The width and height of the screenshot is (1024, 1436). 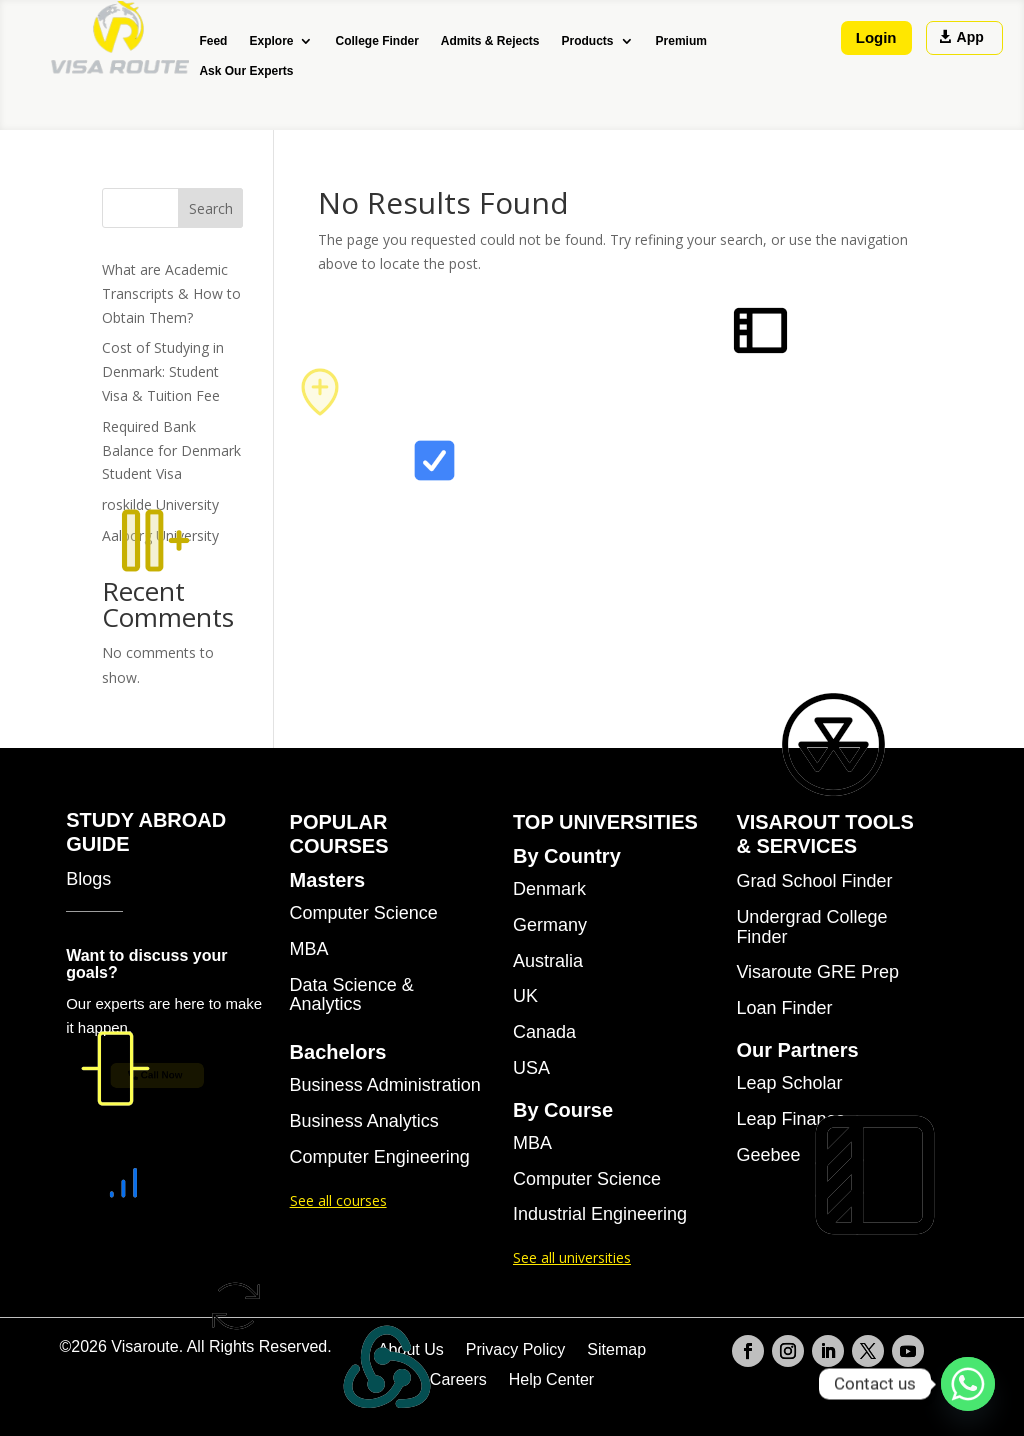 What do you see at coordinates (833, 744) in the screenshot?
I see `fallout shelter location indicator` at bounding box center [833, 744].